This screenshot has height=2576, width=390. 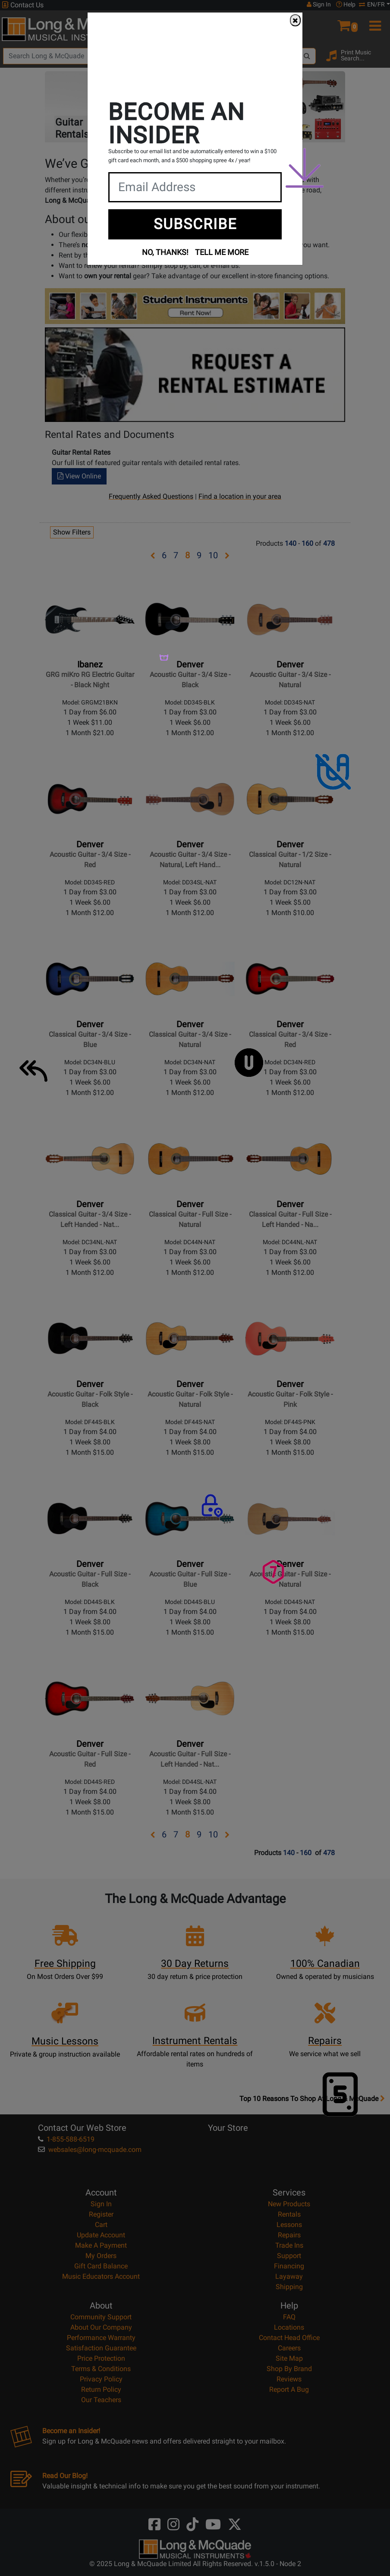 What do you see at coordinates (273, 1572) in the screenshot?
I see `indicates step 7 in a multi-step process` at bounding box center [273, 1572].